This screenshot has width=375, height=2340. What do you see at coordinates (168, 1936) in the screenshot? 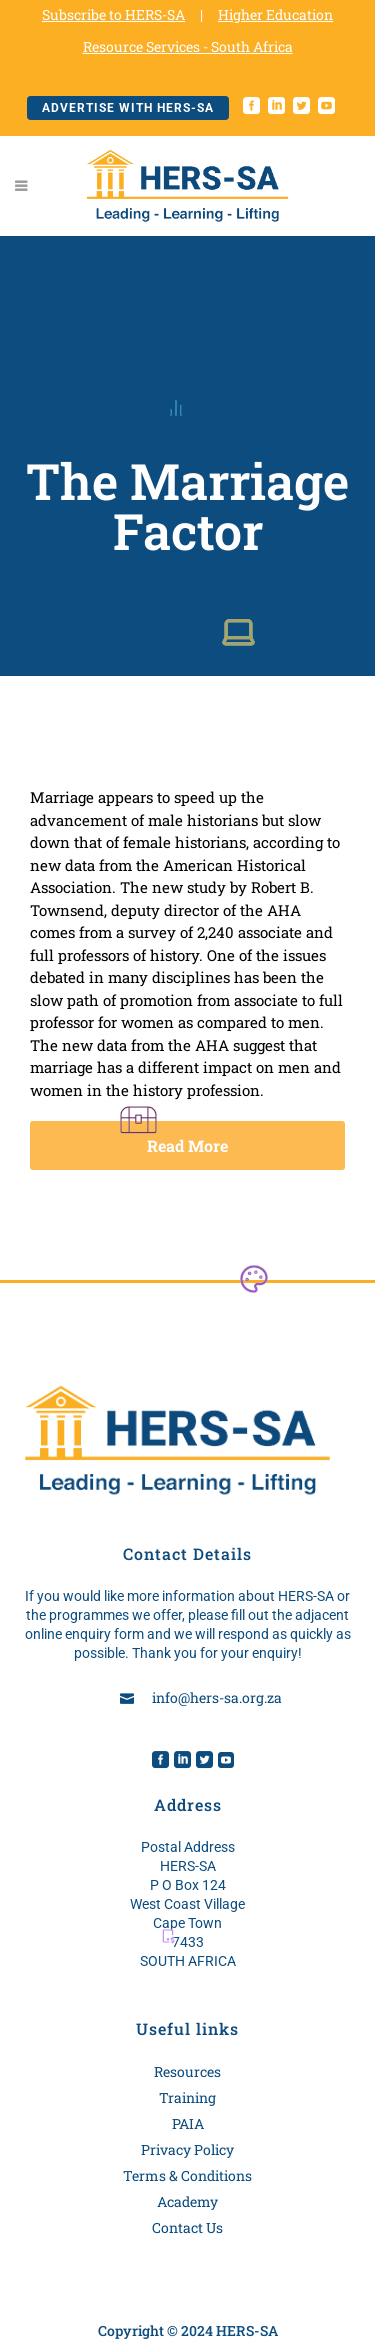
I see `access tablet payment or billing settings` at bounding box center [168, 1936].